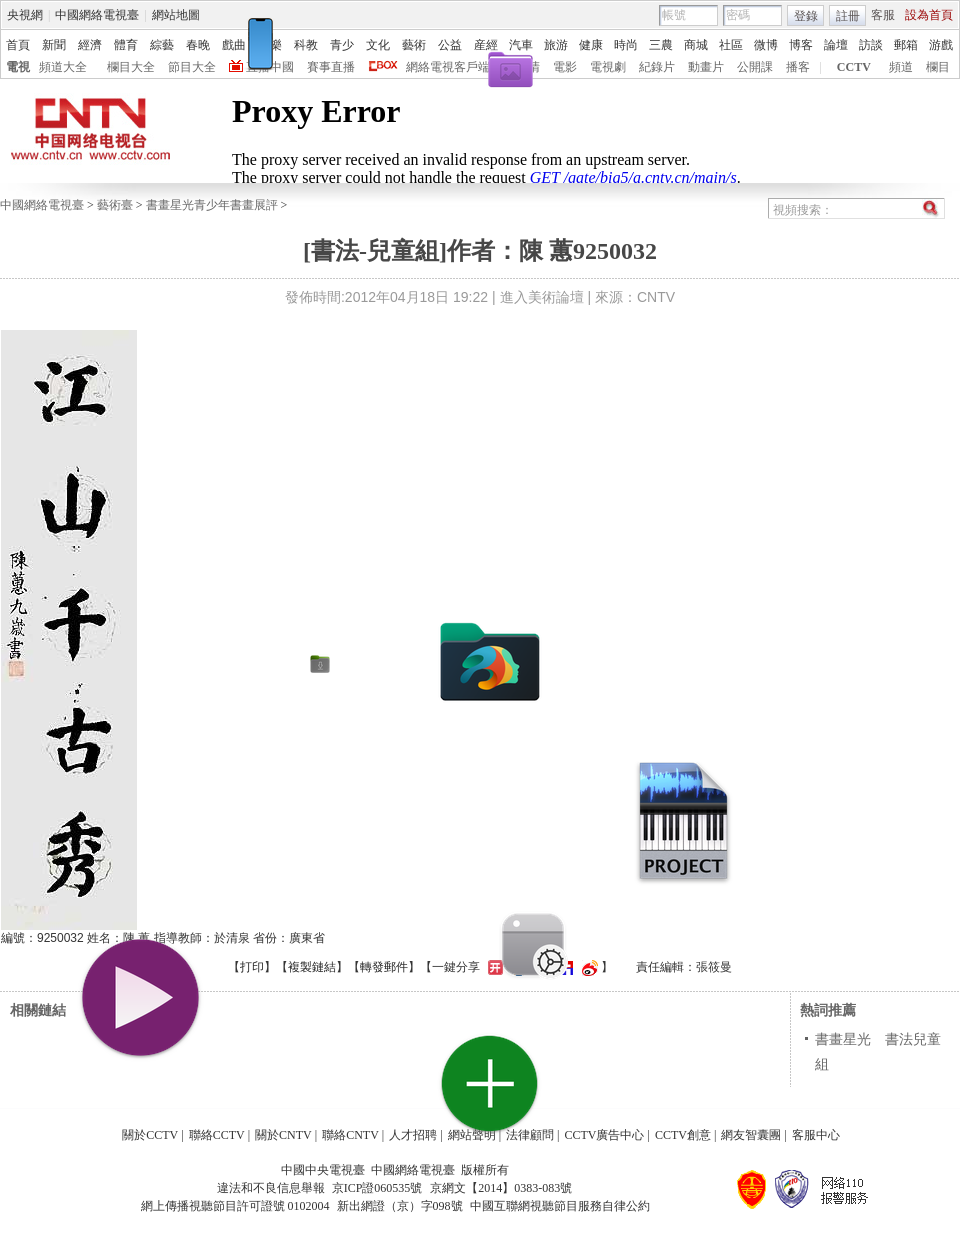  What do you see at coordinates (140, 997) in the screenshot?
I see `indicates video content or media files` at bounding box center [140, 997].